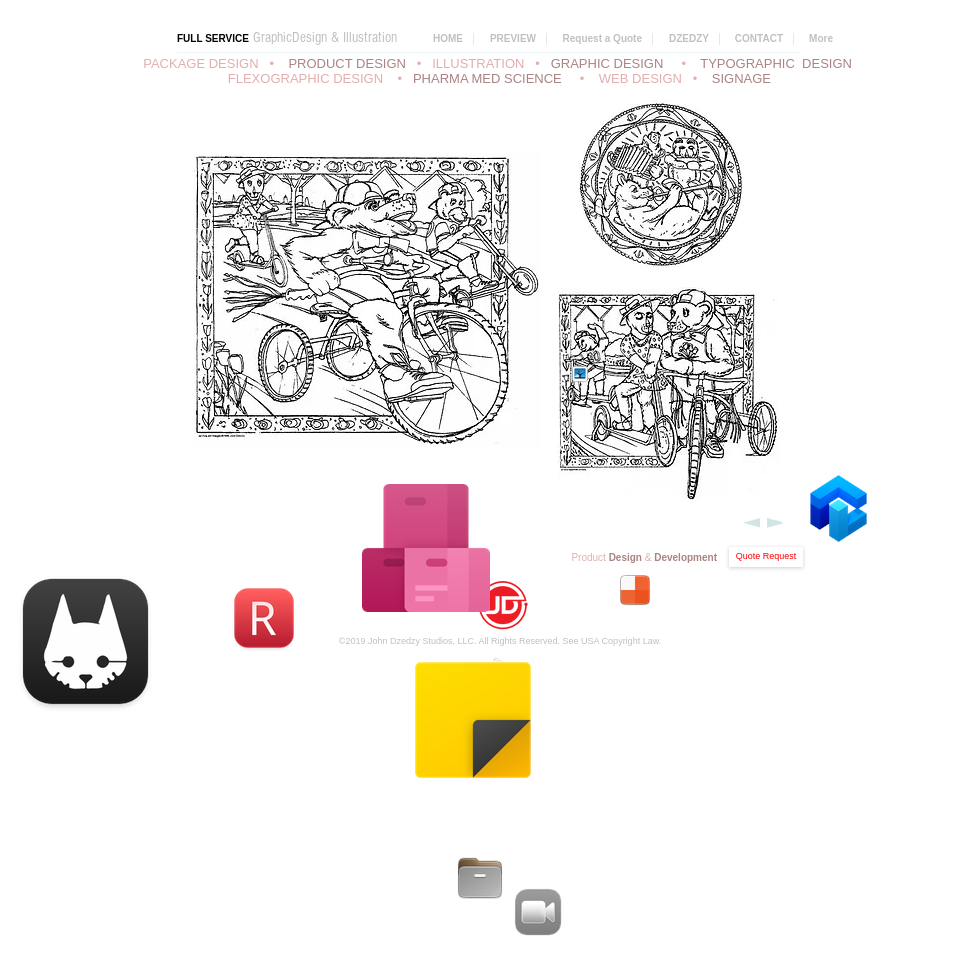  Describe the element at coordinates (264, 618) in the screenshot. I see `open retext markdown editor` at that location.